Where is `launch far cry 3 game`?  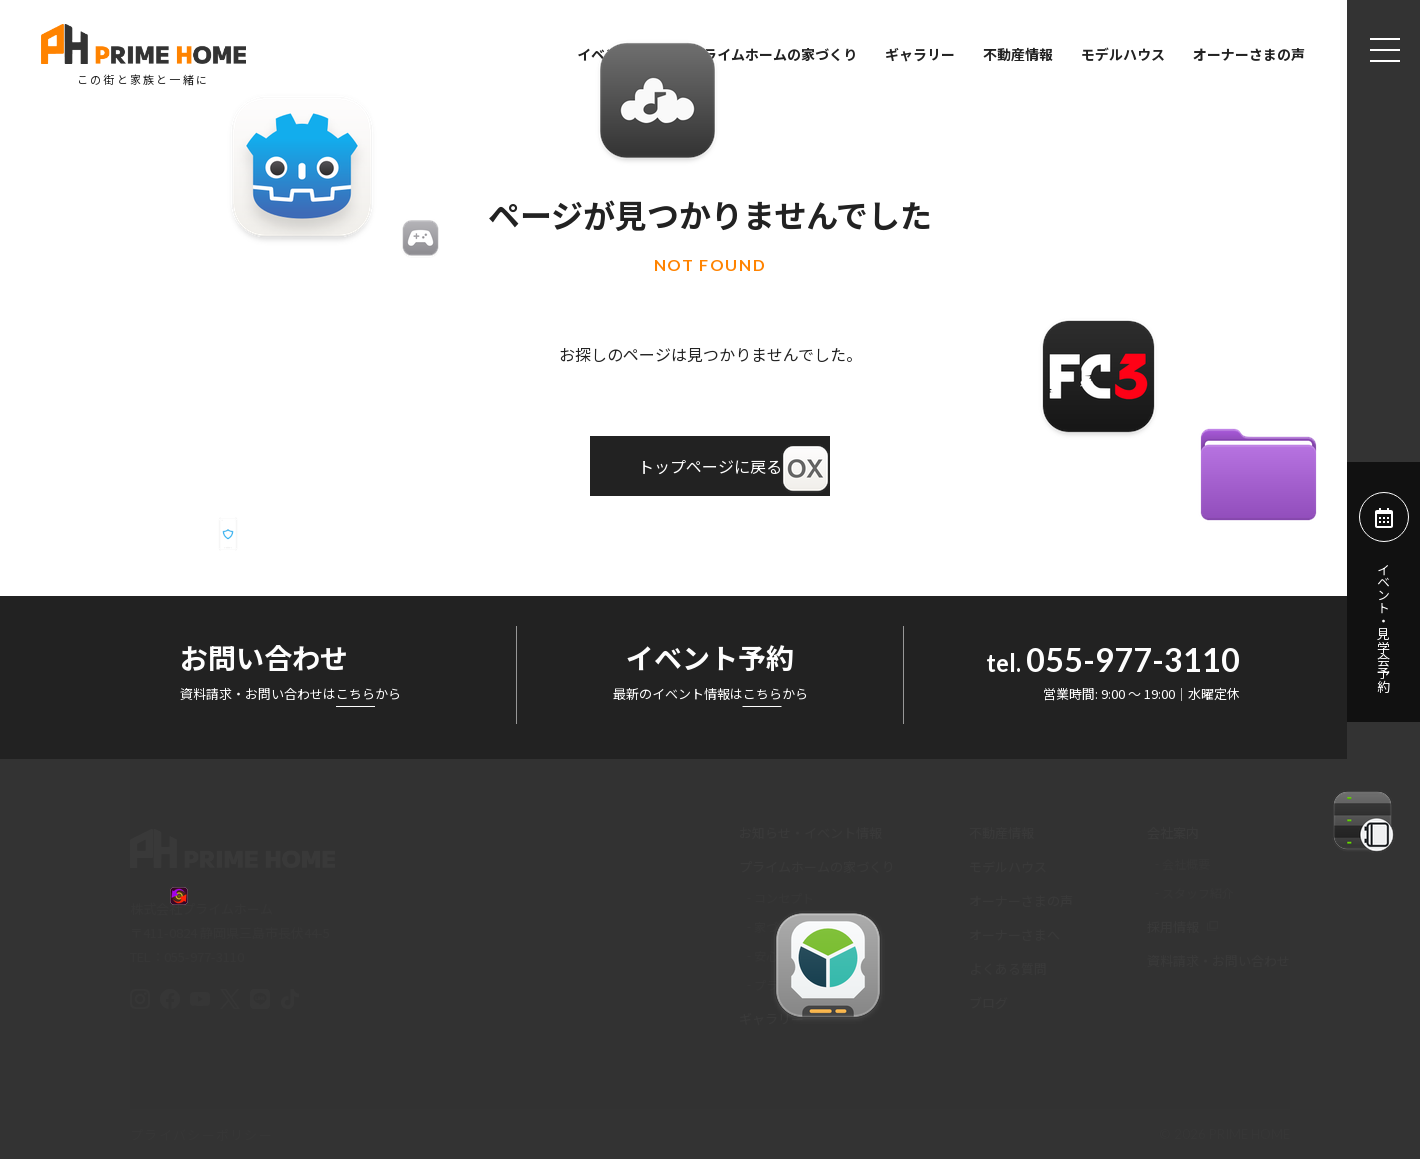
launch far cry 3 game is located at coordinates (1098, 376).